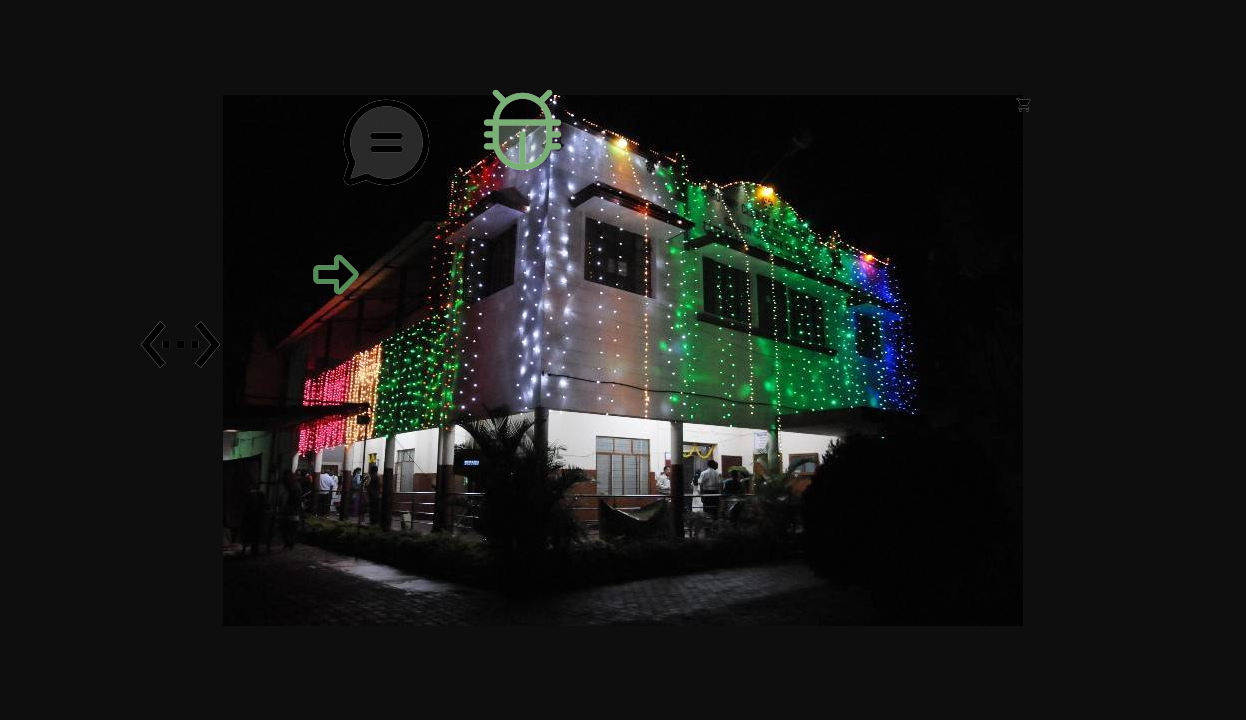  What do you see at coordinates (386, 142) in the screenshot?
I see `open chat or messaging` at bounding box center [386, 142].